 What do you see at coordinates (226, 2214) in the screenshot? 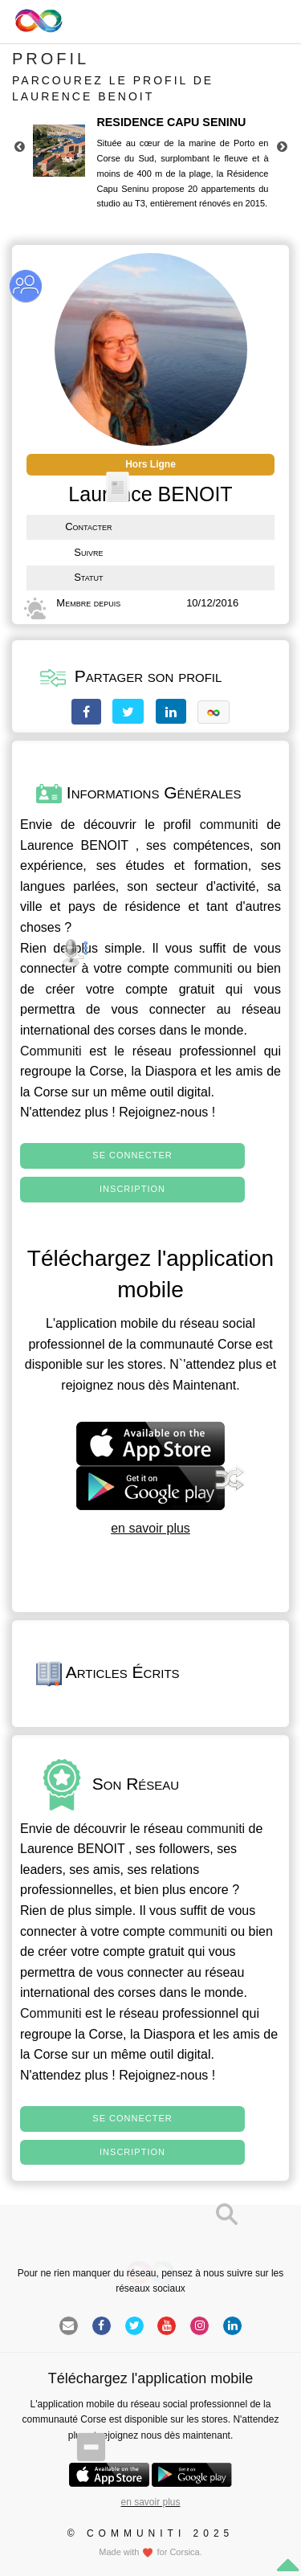
I see `search for content or items` at bounding box center [226, 2214].